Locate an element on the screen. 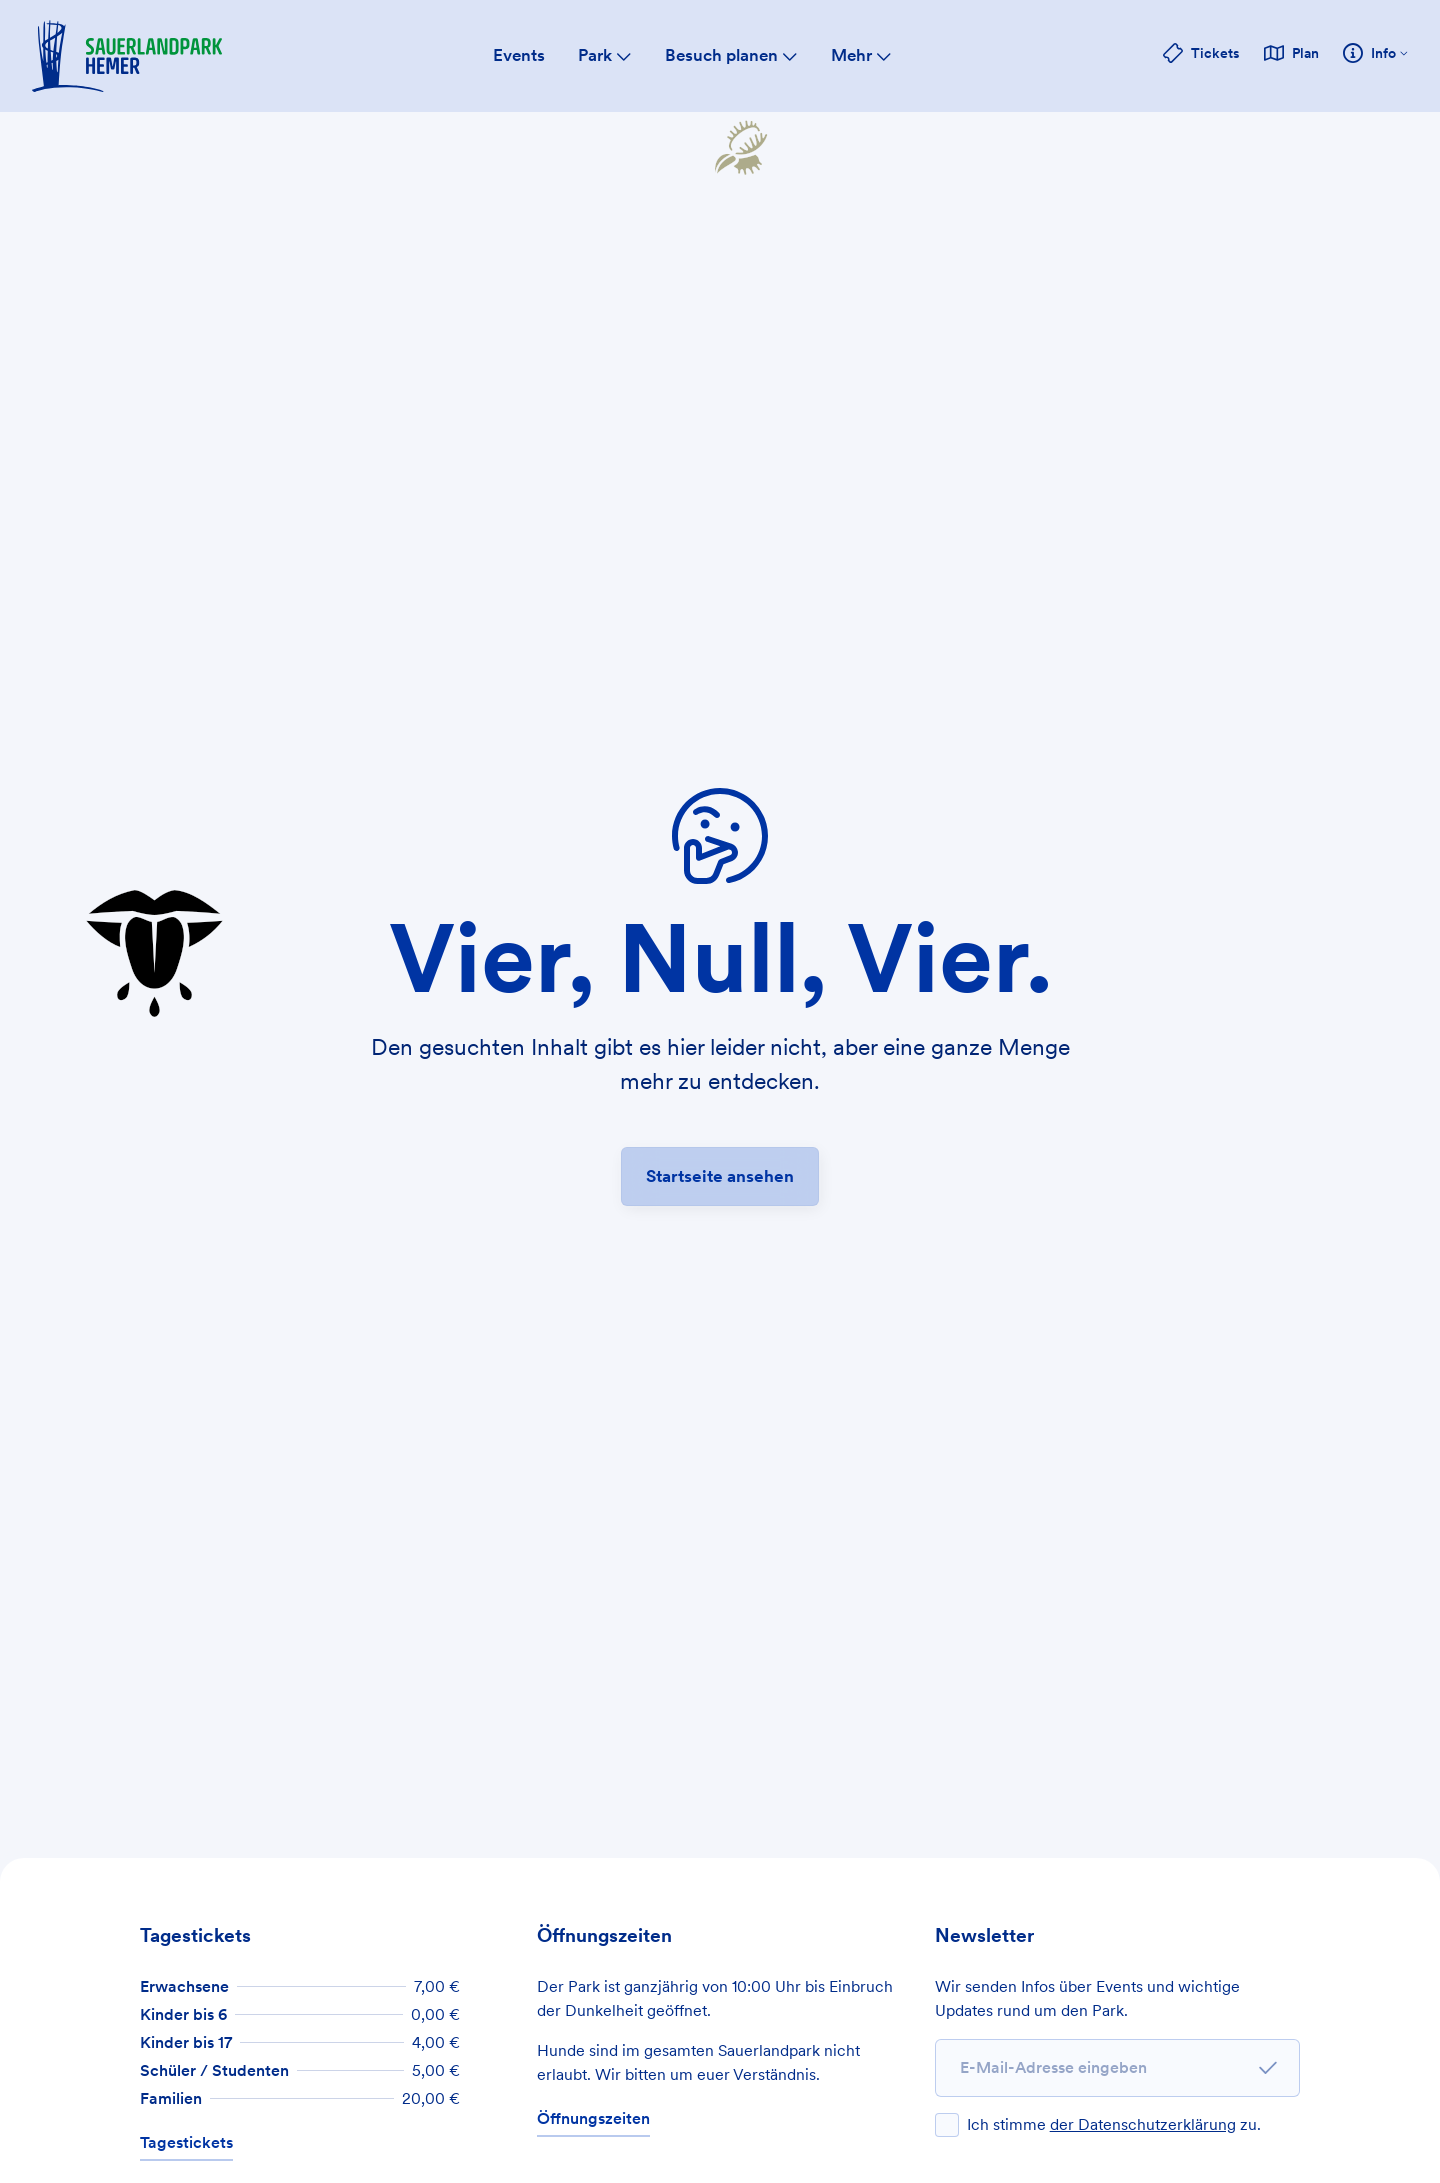 This screenshot has height=2183, width=1440. venus flytrap plant icon for a nature or botany game is located at coordinates (741, 146).